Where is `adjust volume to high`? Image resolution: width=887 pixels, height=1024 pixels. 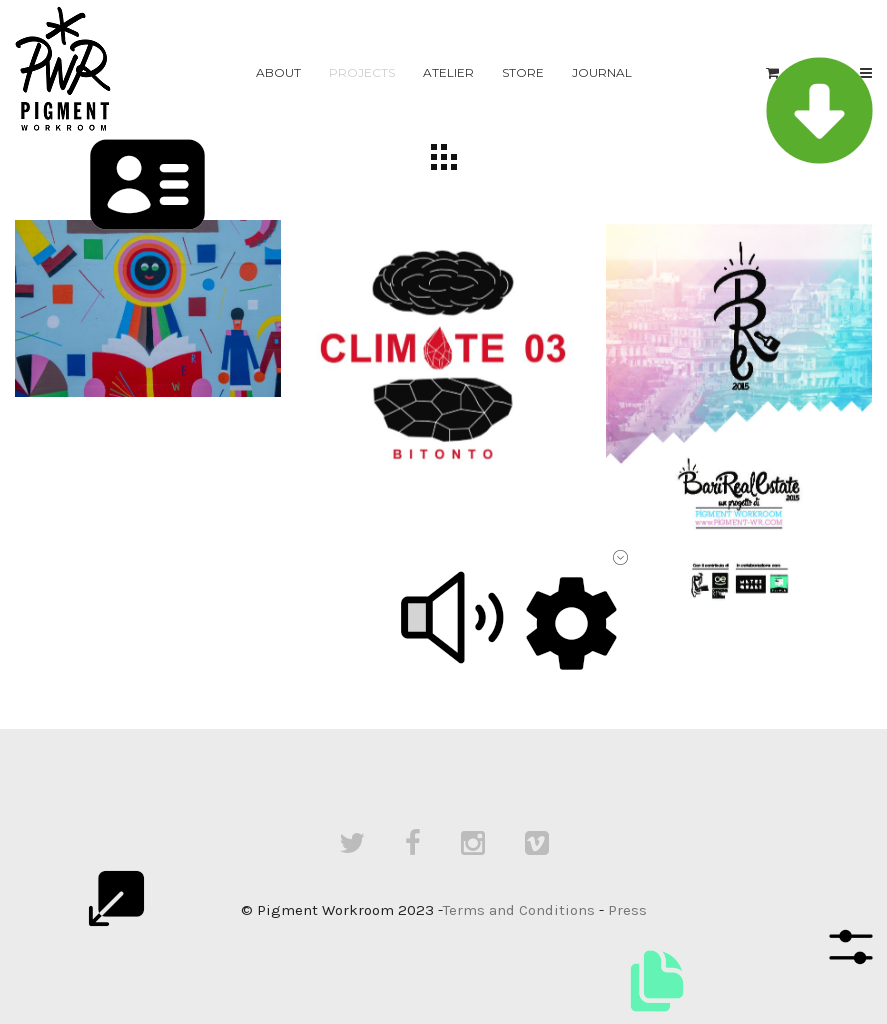 adjust volume to high is located at coordinates (450, 617).